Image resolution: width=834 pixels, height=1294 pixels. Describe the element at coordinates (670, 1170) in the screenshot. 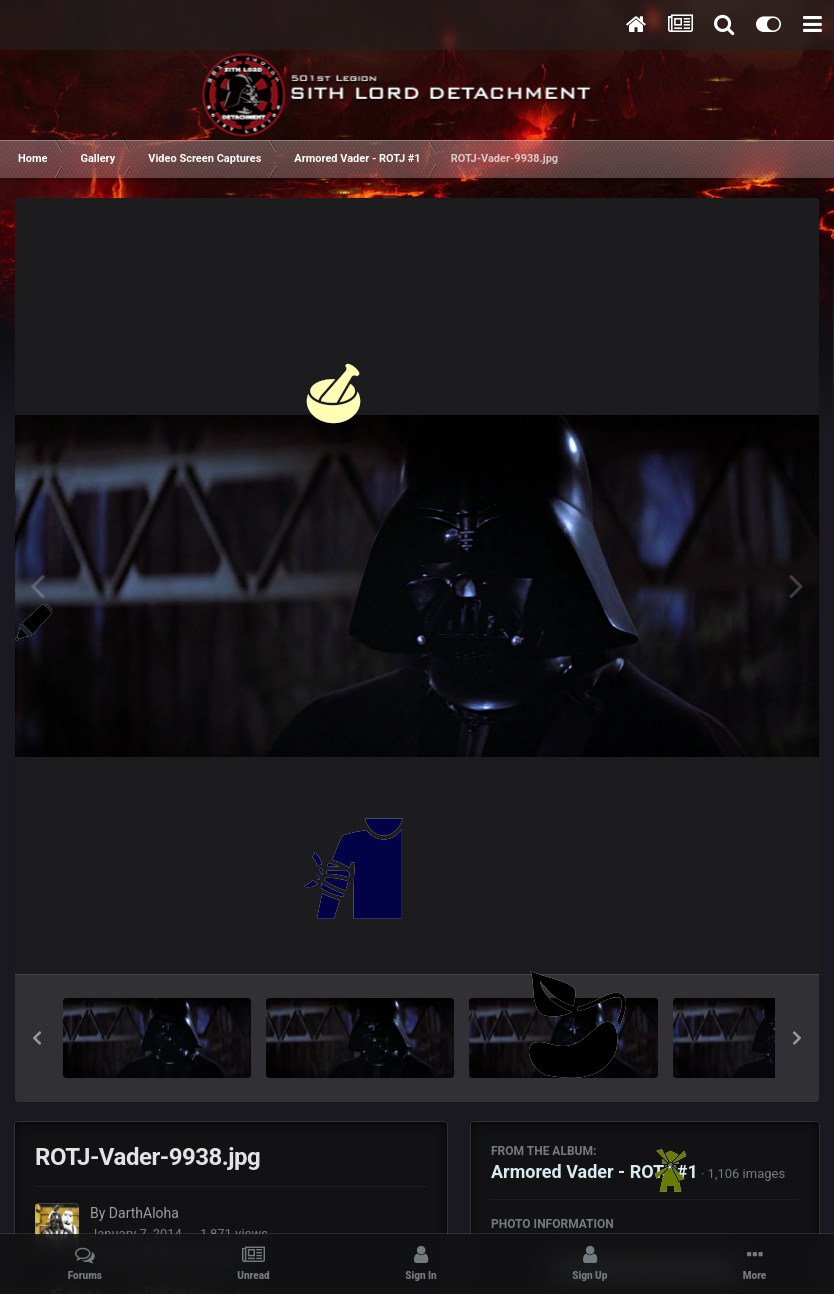

I see `indicates wind energy or renewable power source` at that location.